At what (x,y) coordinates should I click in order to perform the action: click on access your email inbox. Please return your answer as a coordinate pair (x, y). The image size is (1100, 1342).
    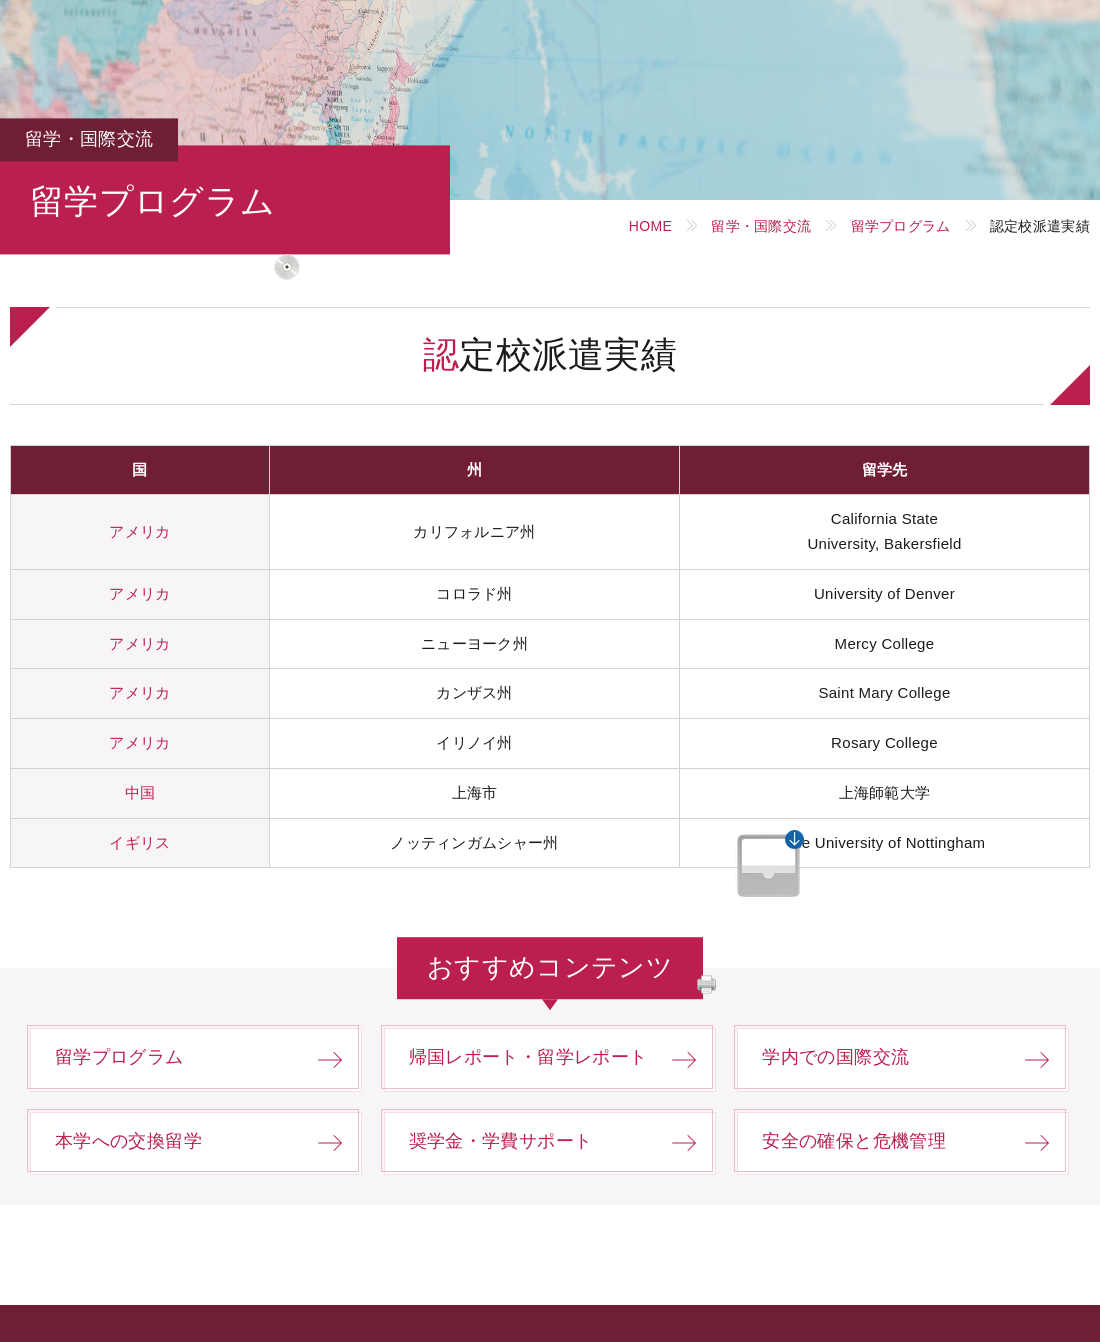
    Looking at the image, I should click on (768, 865).